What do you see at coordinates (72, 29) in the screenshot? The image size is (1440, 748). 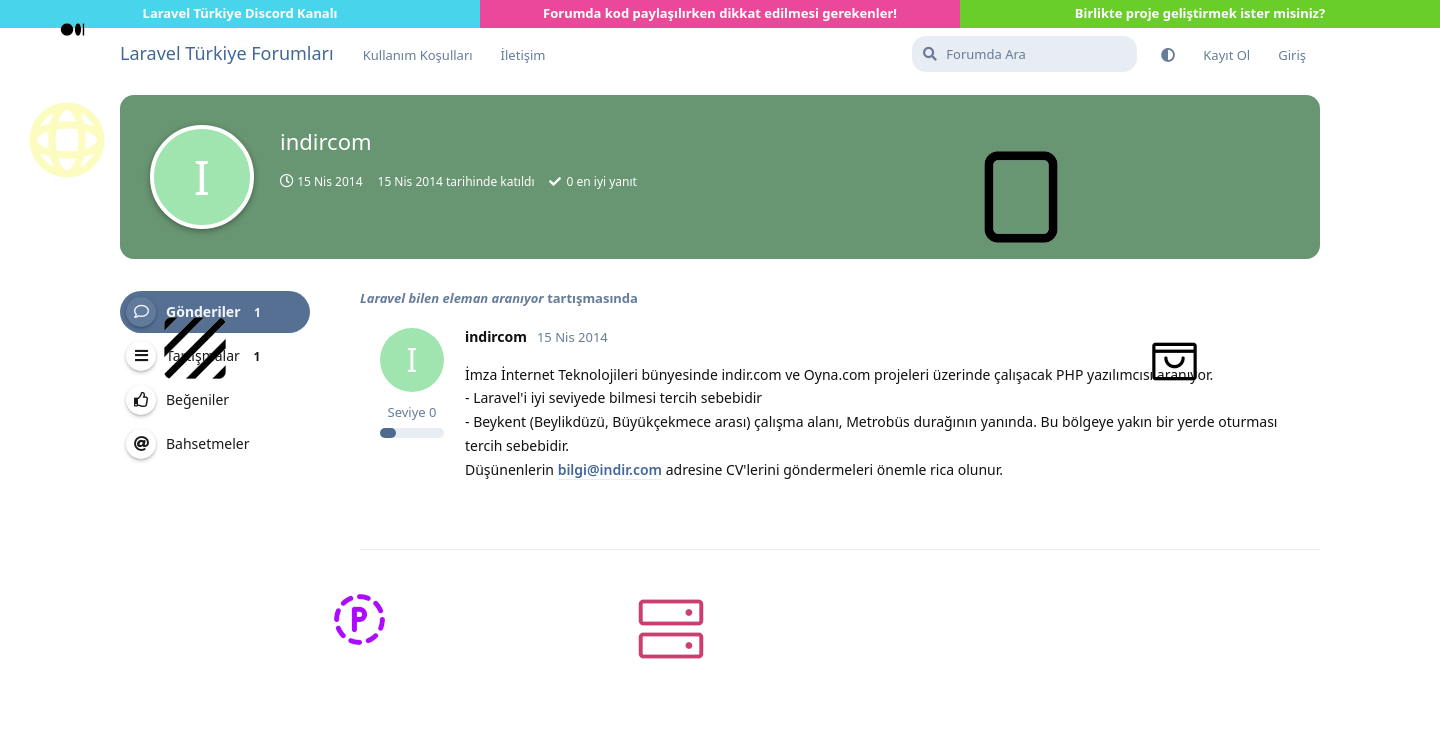 I see `open the Medium app` at bounding box center [72, 29].